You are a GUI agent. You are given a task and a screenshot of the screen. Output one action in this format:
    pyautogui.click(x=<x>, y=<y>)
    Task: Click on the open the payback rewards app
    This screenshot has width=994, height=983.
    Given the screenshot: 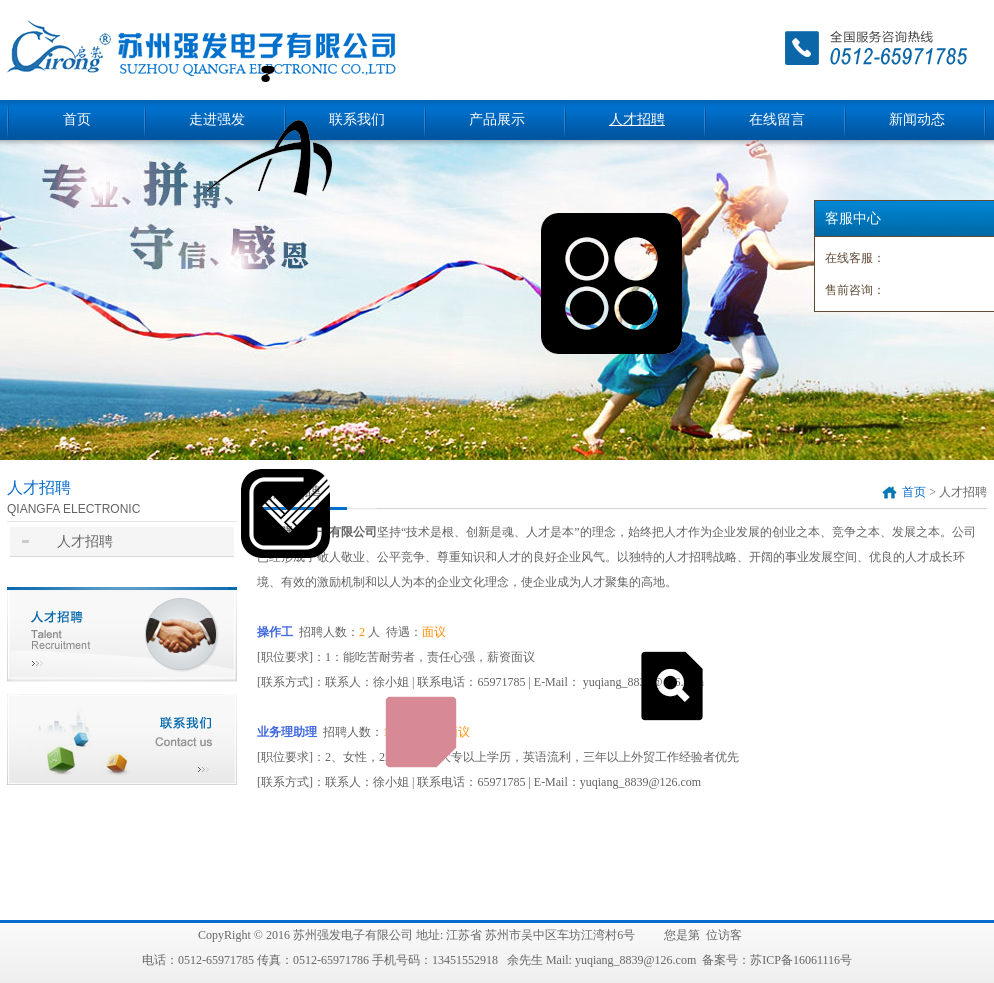 What is the action you would take?
    pyautogui.click(x=611, y=283)
    